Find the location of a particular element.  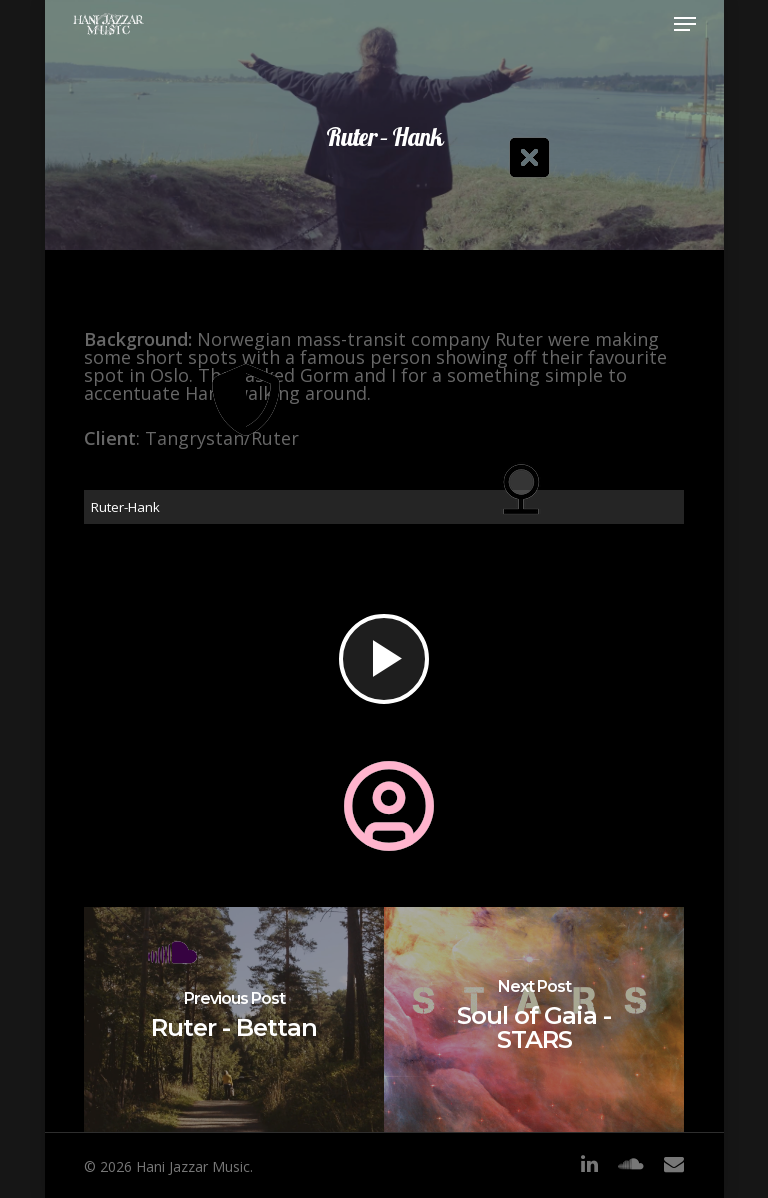

view nature or outdoor photos is located at coordinates (521, 489).